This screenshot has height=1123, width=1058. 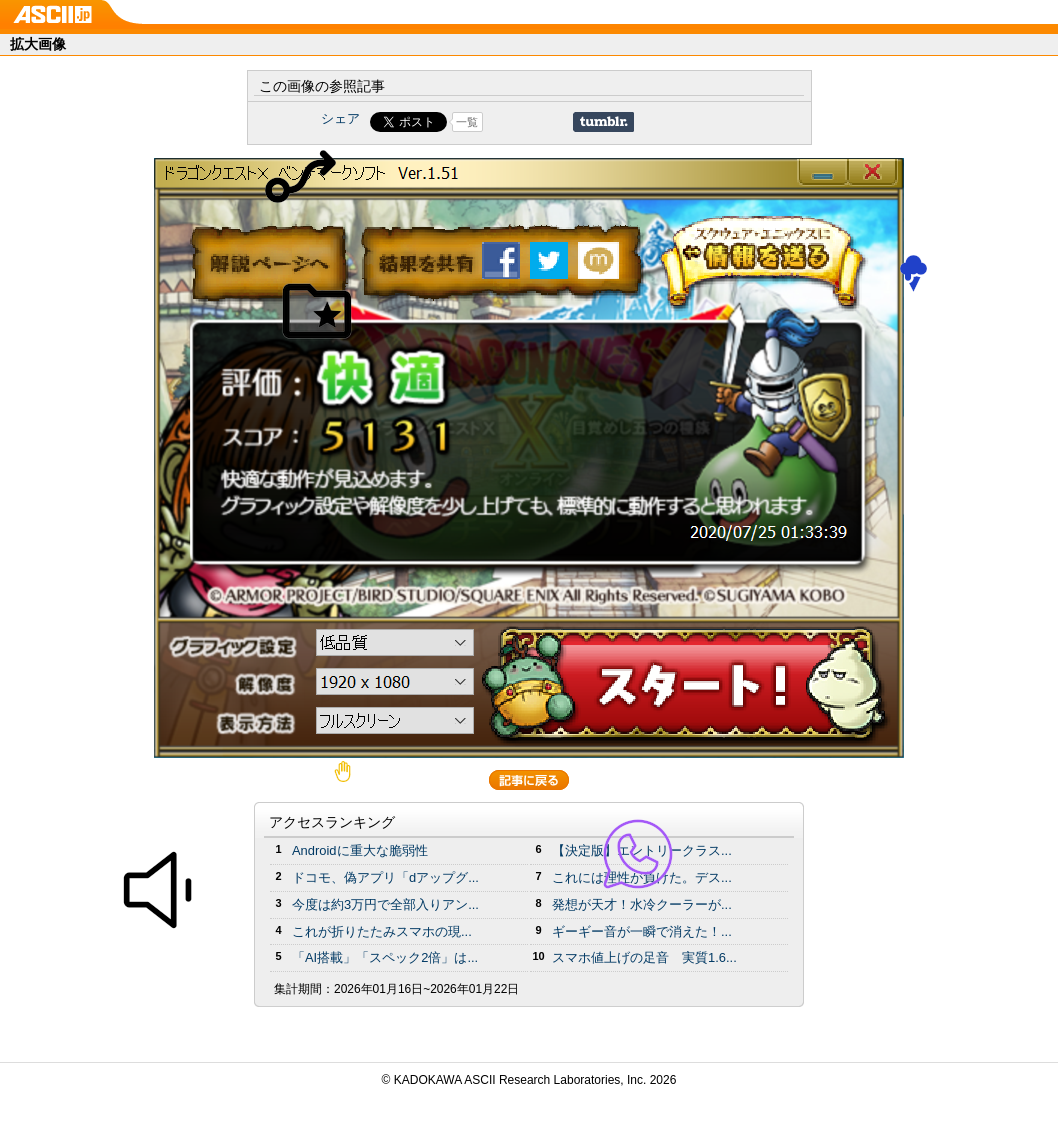 I want to click on browse dessert or ice cream options, so click(x=913, y=273).